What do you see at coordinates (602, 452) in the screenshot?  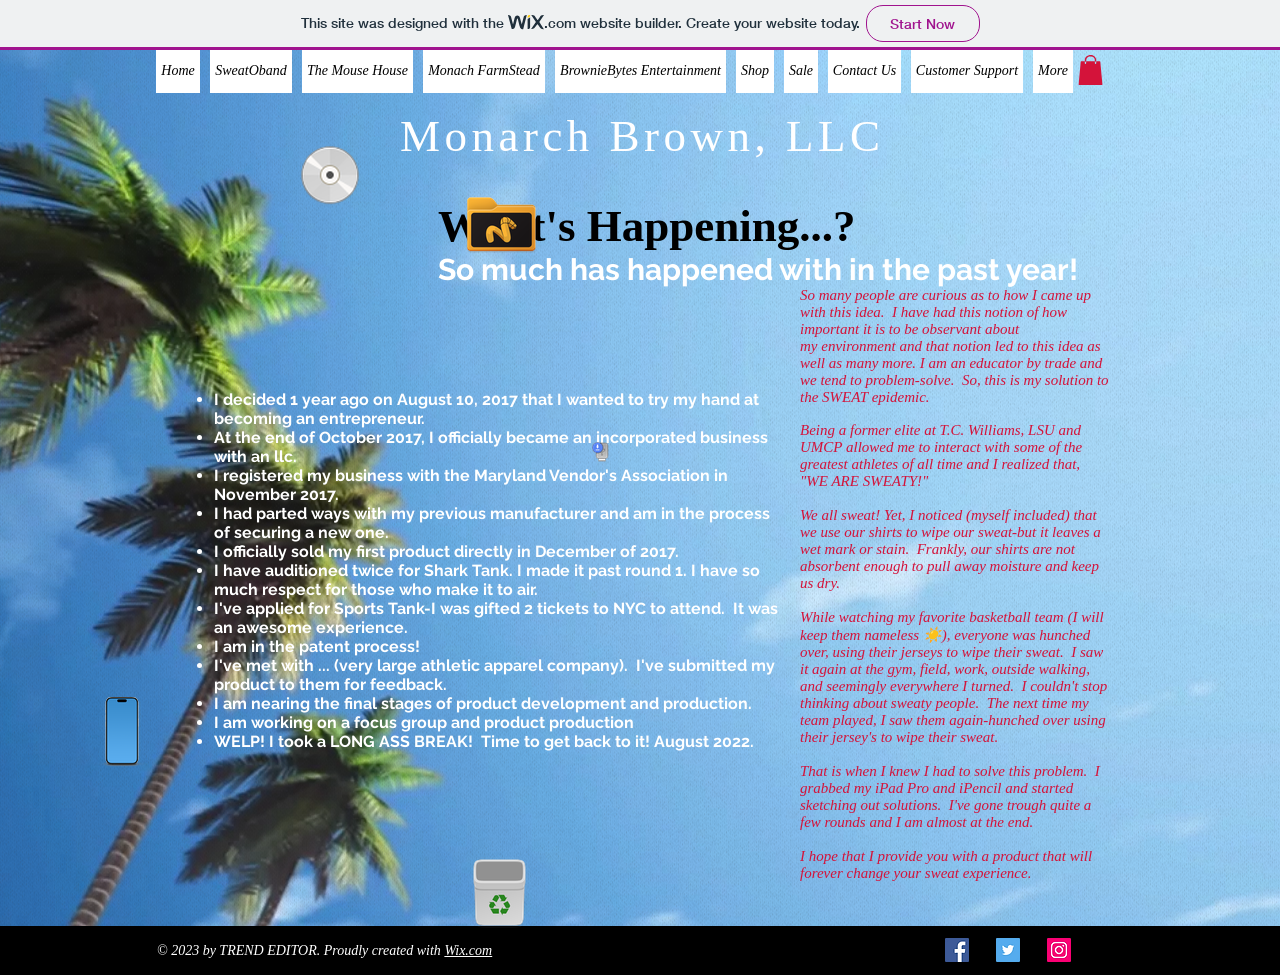 I see `create a bootable USB drive` at bounding box center [602, 452].